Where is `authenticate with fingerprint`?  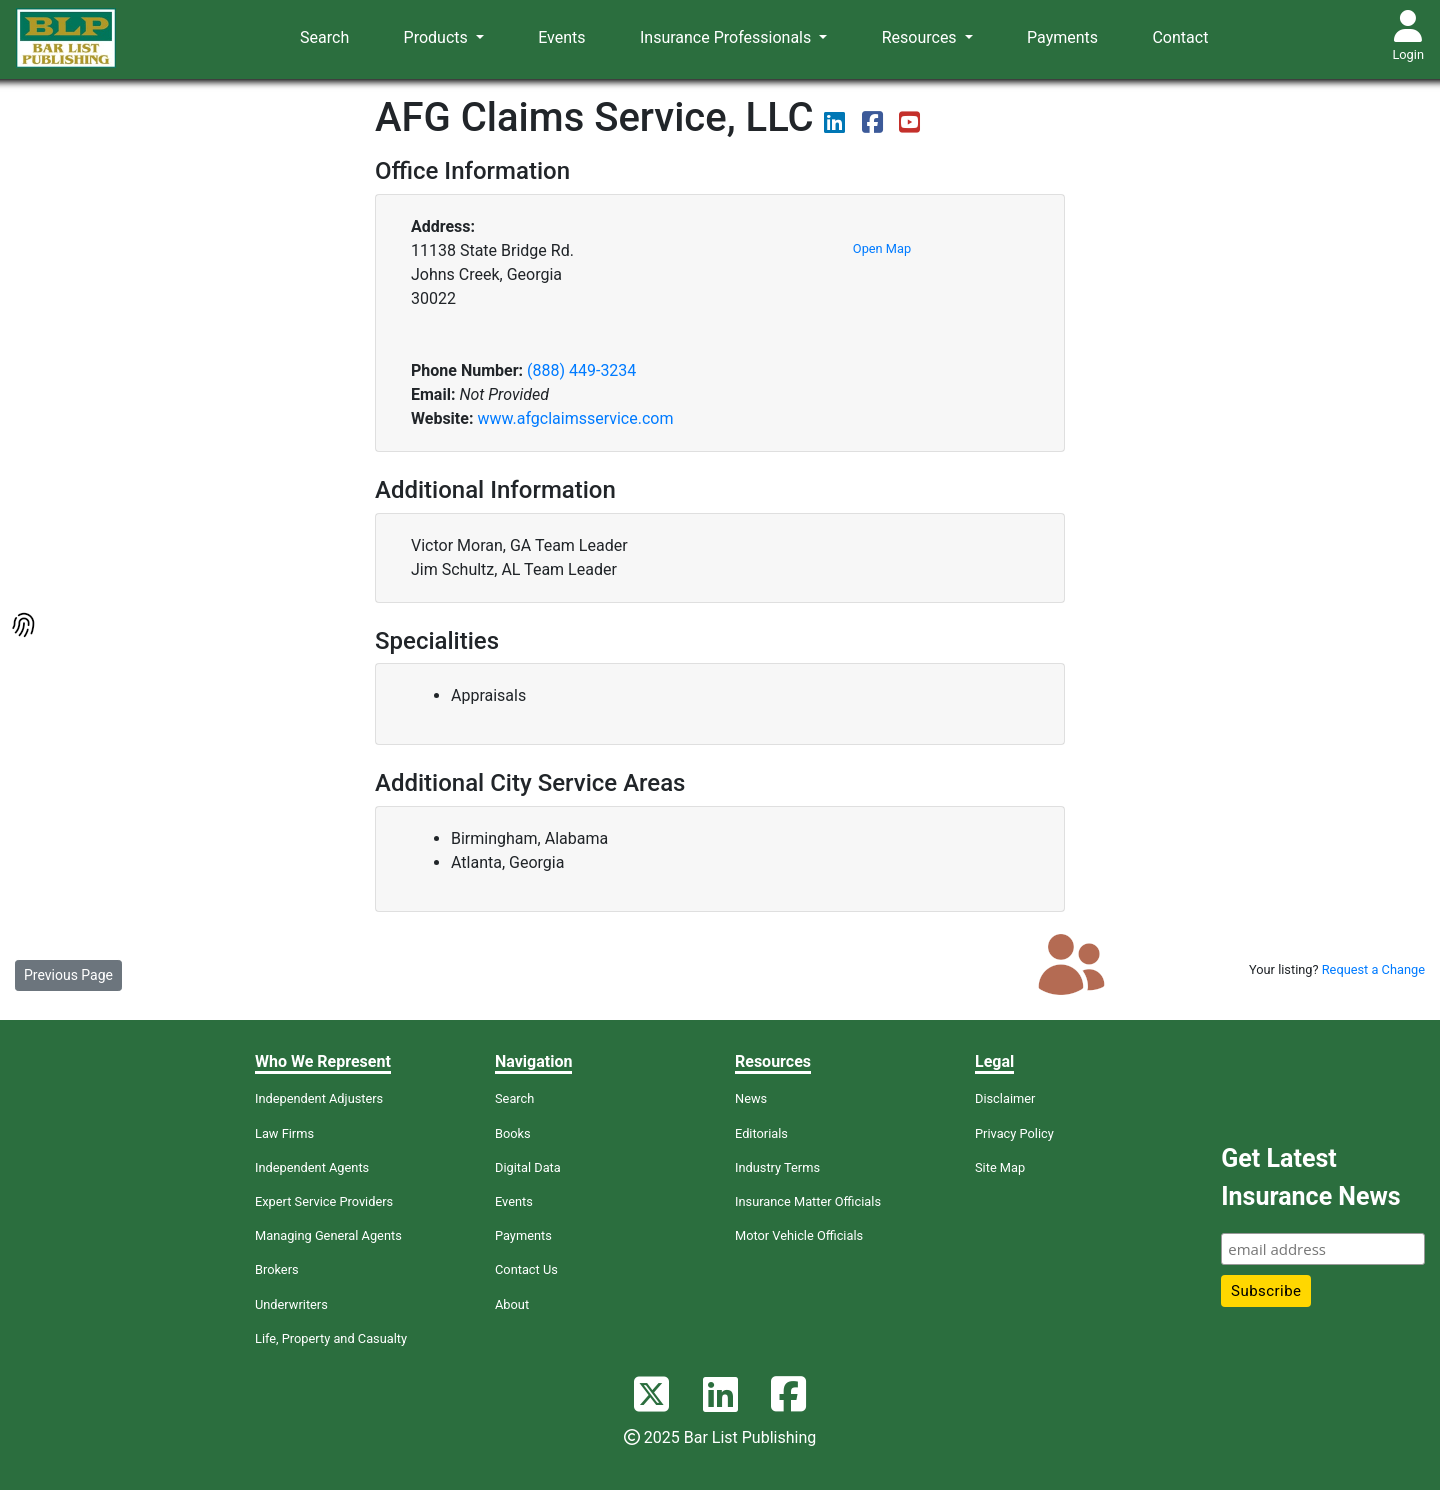 authenticate with fingerprint is located at coordinates (24, 625).